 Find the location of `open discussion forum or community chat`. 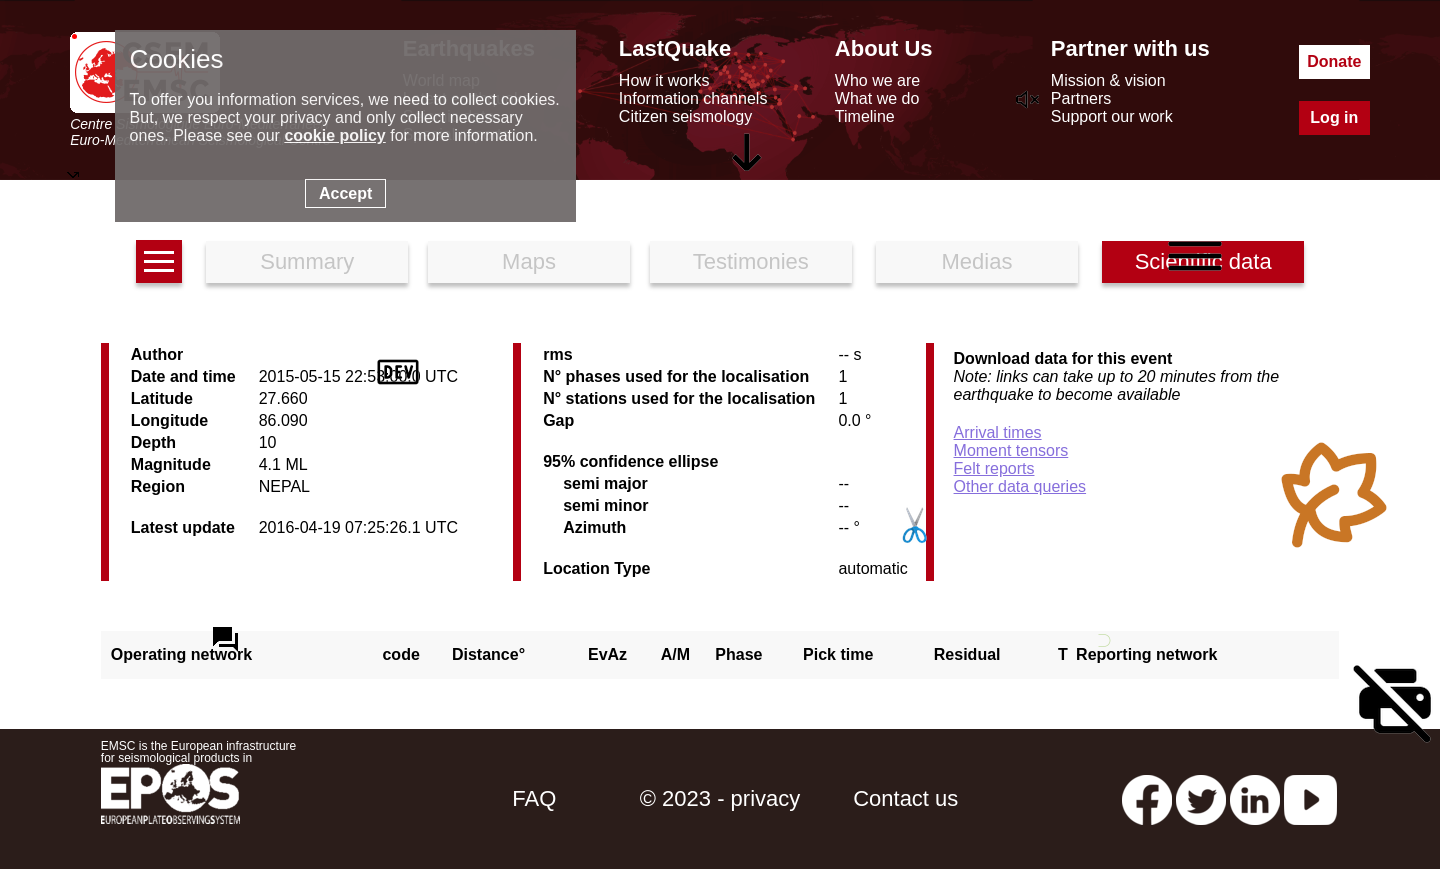

open discussion forum or community chat is located at coordinates (226, 640).